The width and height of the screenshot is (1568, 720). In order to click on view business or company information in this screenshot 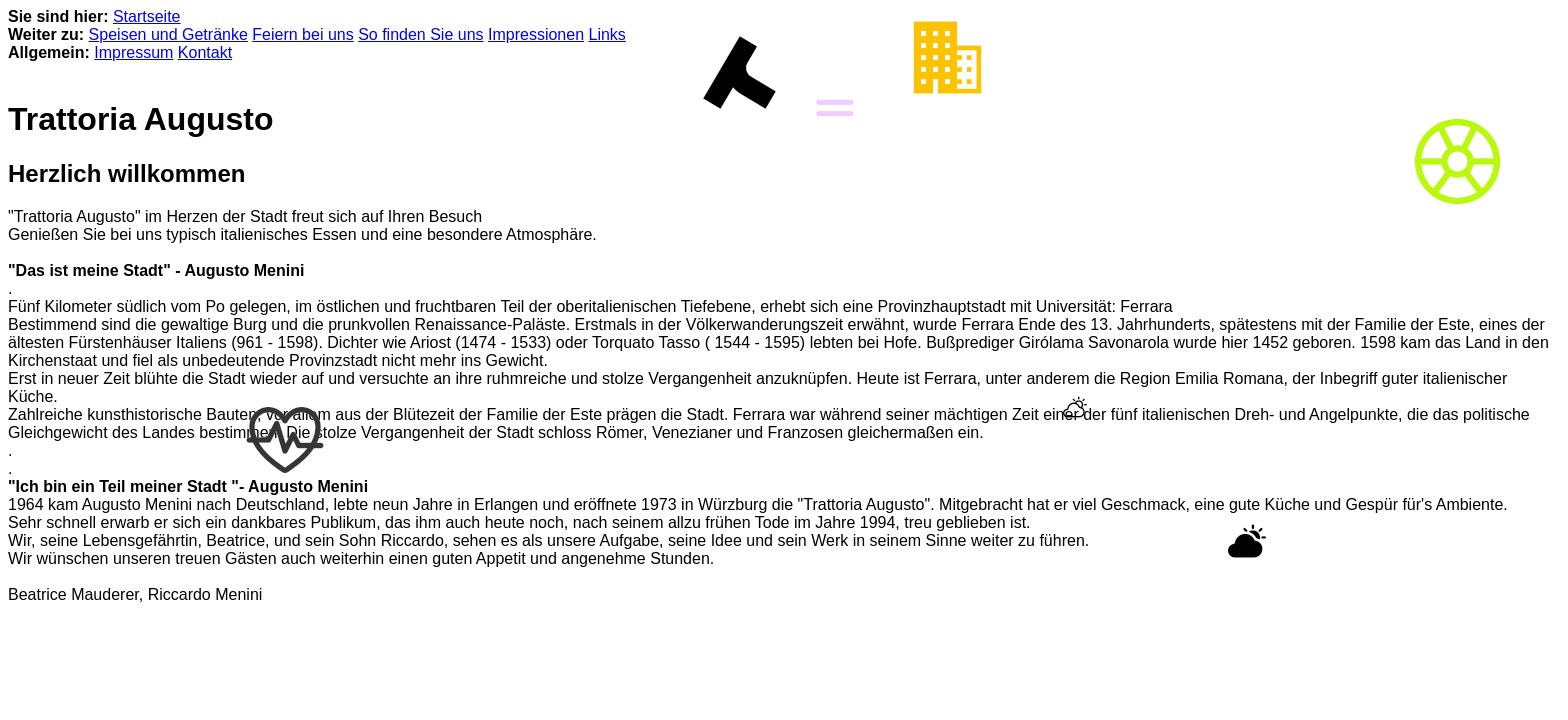, I will do `click(947, 57)`.